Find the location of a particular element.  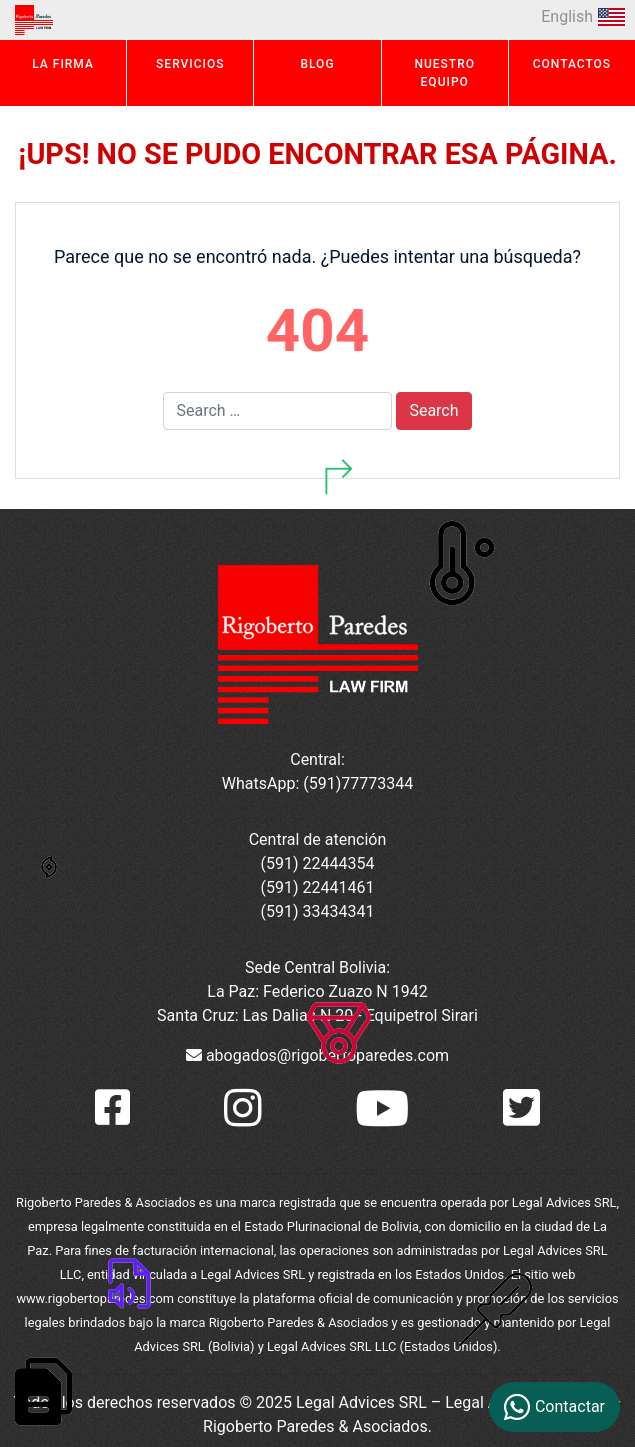

view current temperature reading is located at coordinates (455, 563).